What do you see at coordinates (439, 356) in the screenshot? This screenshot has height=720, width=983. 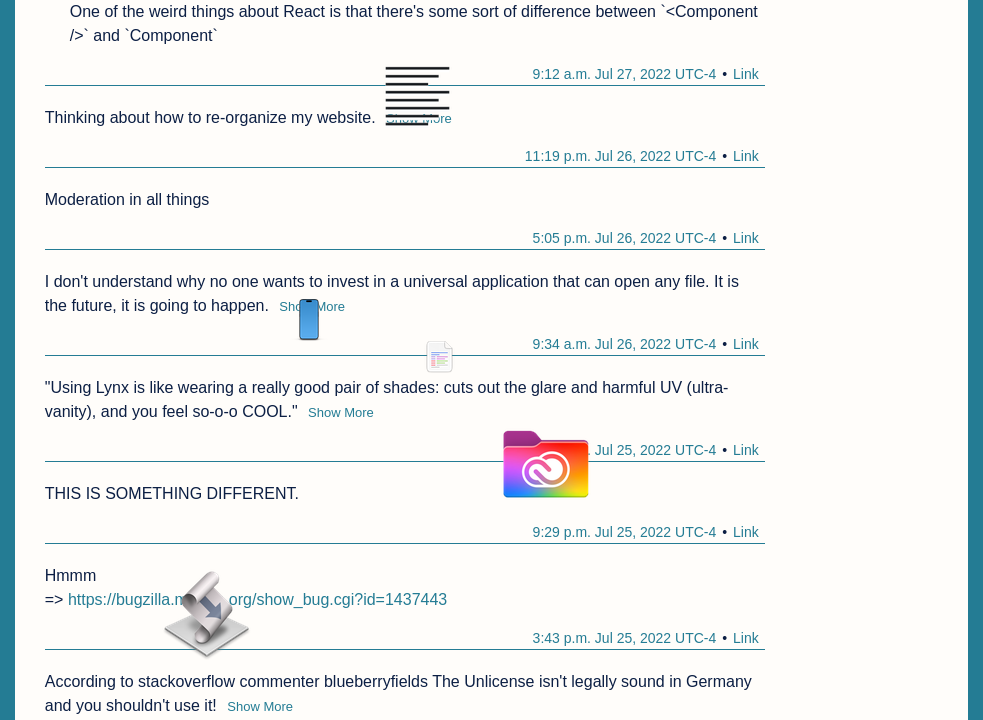 I see `access developer tools and settings` at bounding box center [439, 356].